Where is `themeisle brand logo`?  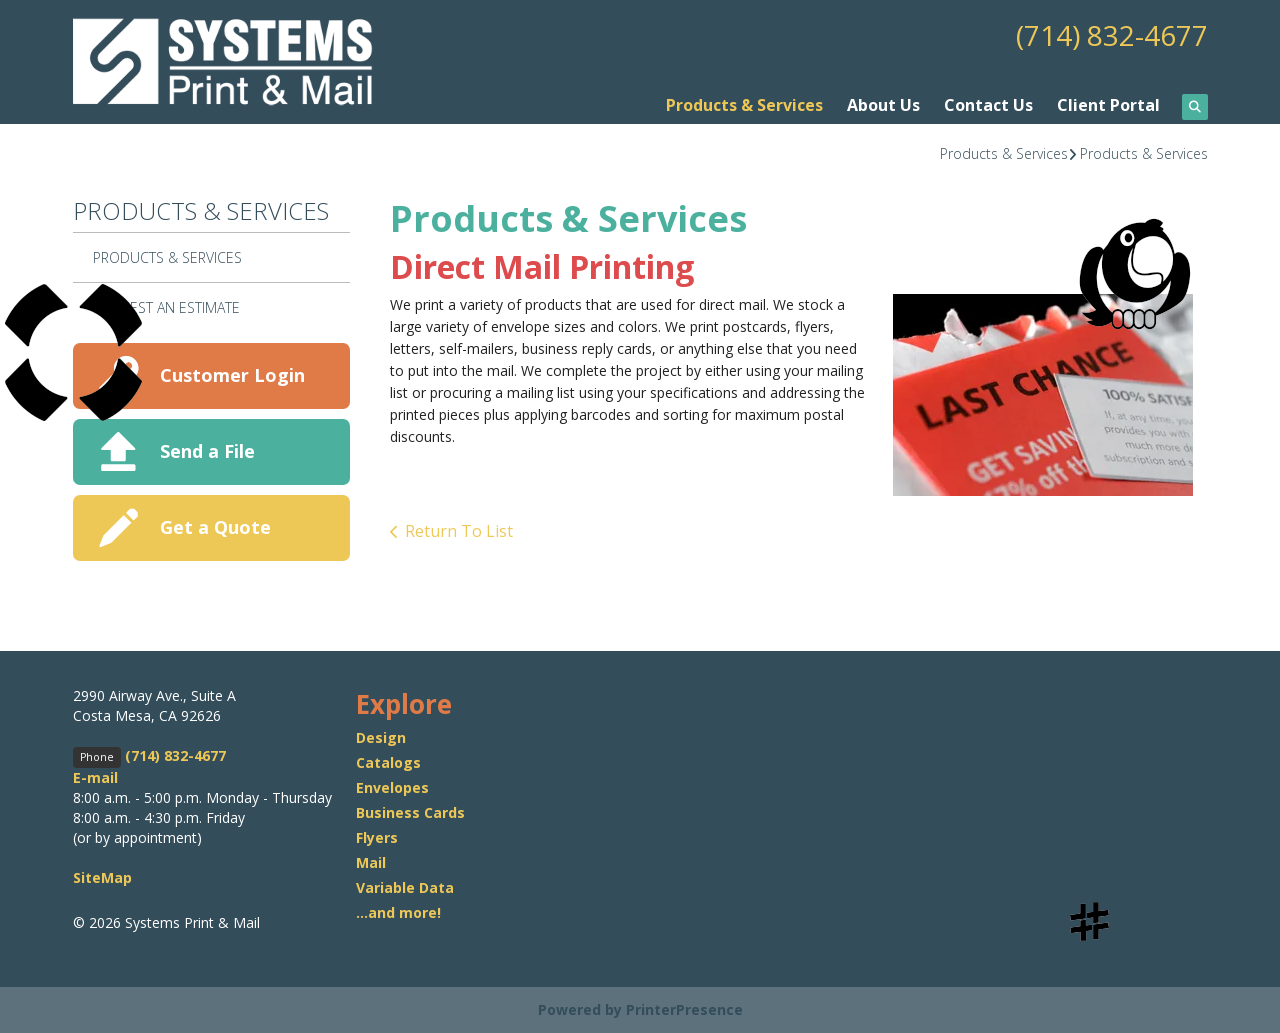 themeisle brand logo is located at coordinates (1135, 274).